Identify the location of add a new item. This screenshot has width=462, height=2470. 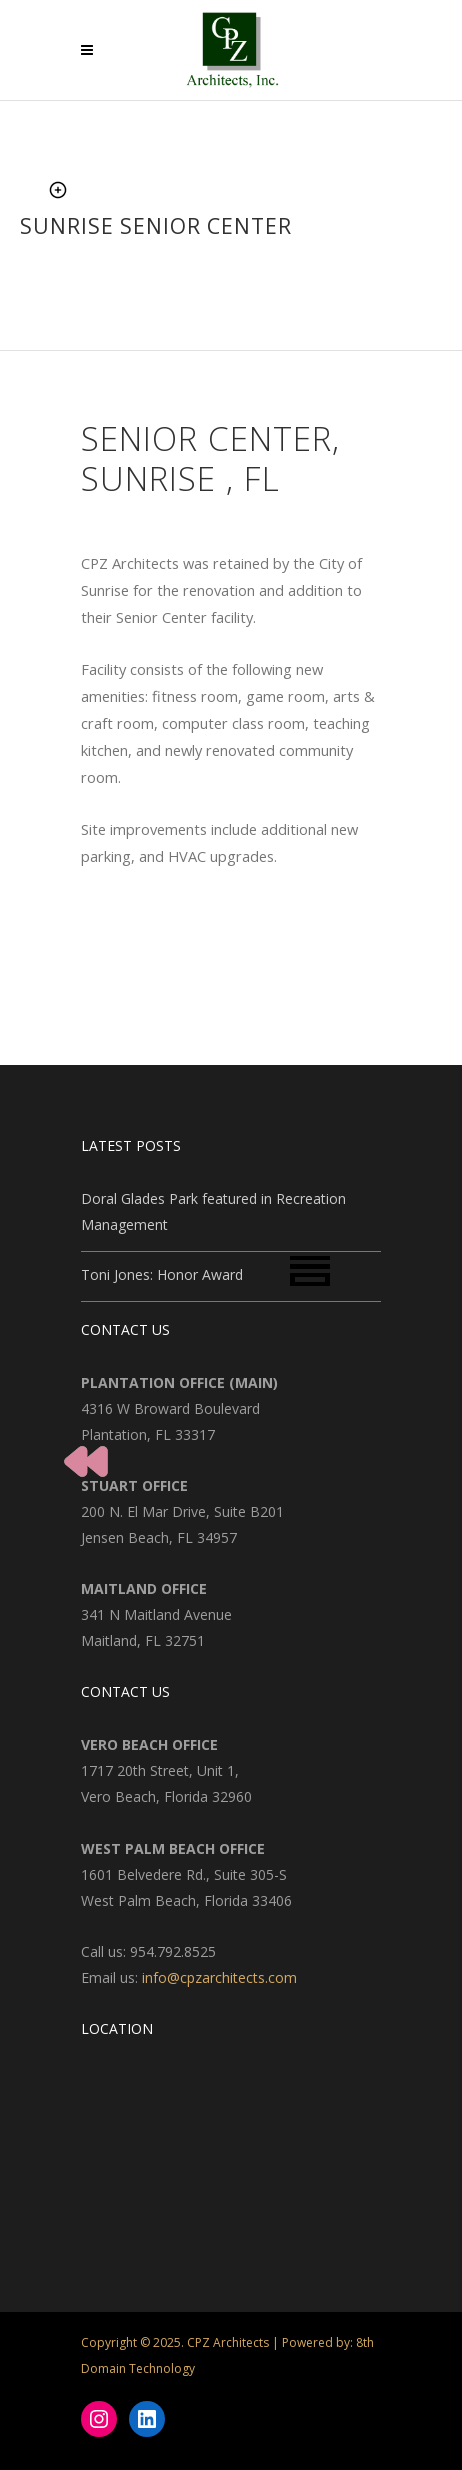
(58, 190).